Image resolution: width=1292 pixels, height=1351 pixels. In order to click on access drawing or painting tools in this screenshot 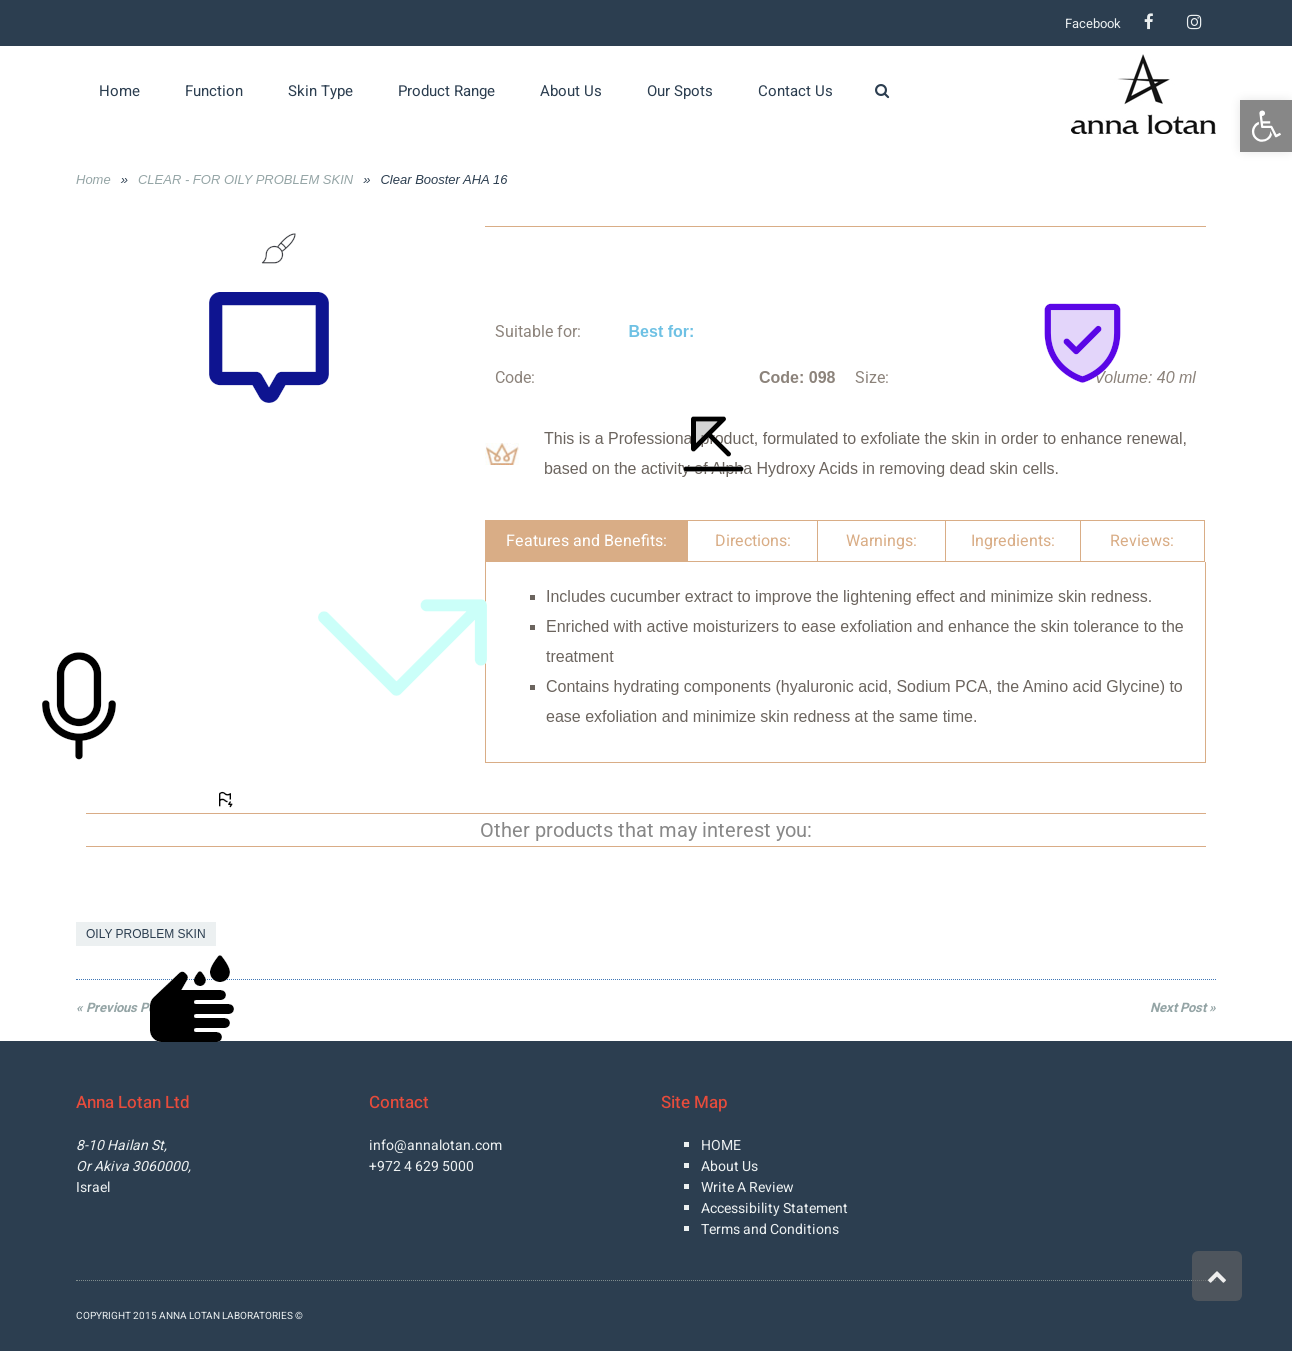, I will do `click(280, 249)`.